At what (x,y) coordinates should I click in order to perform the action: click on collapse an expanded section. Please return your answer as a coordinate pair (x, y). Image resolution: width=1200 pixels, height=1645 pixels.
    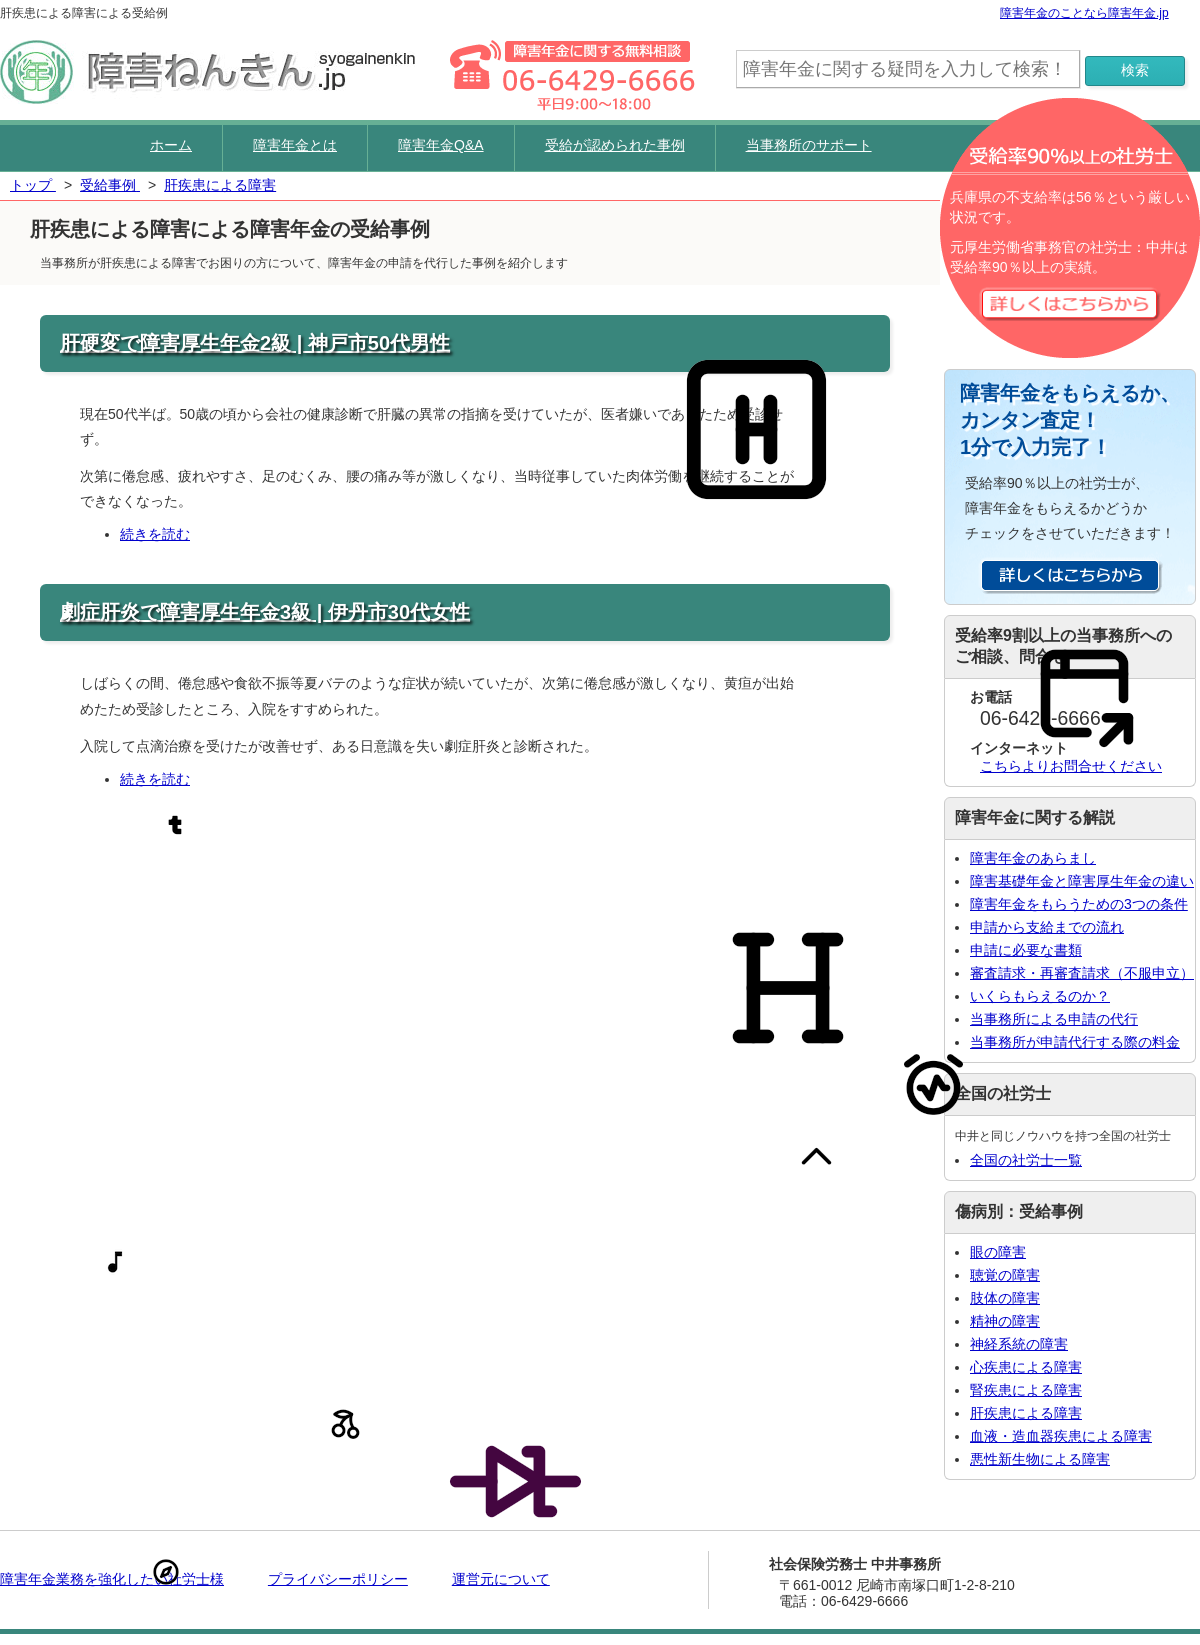
    Looking at the image, I should click on (816, 1157).